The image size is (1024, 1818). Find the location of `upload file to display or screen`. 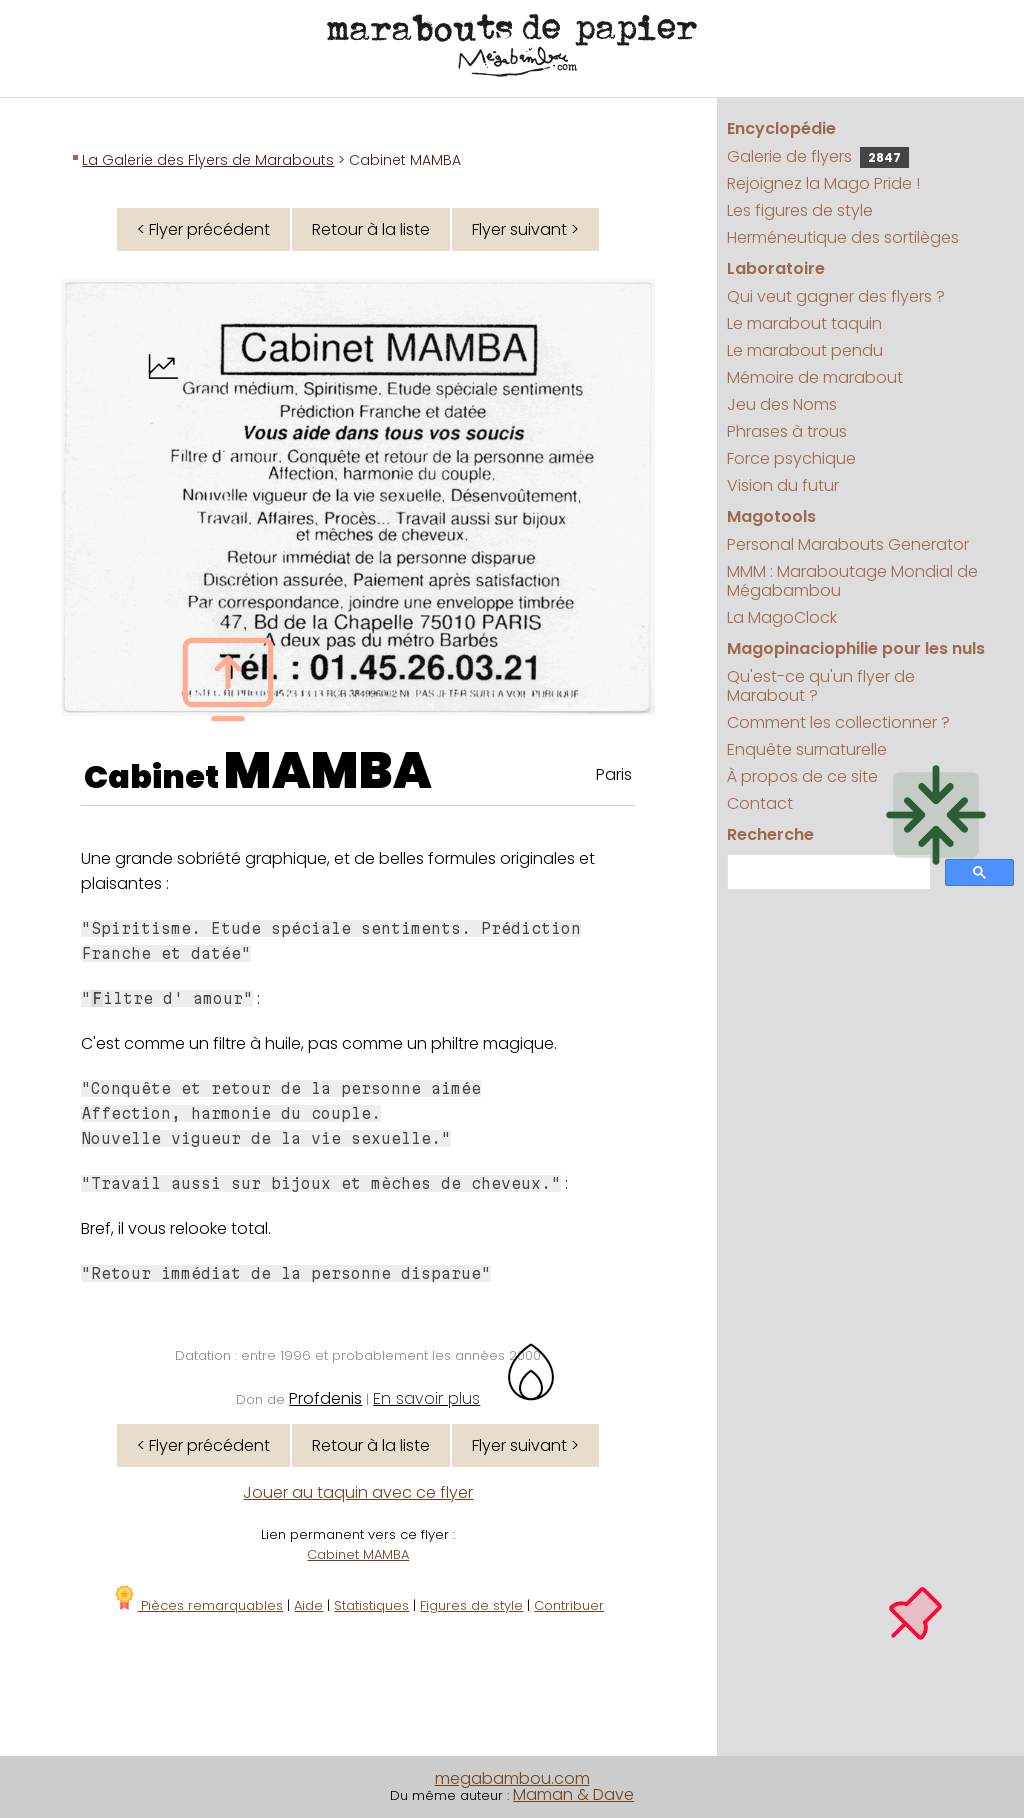

upload file to display or screen is located at coordinates (228, 676).